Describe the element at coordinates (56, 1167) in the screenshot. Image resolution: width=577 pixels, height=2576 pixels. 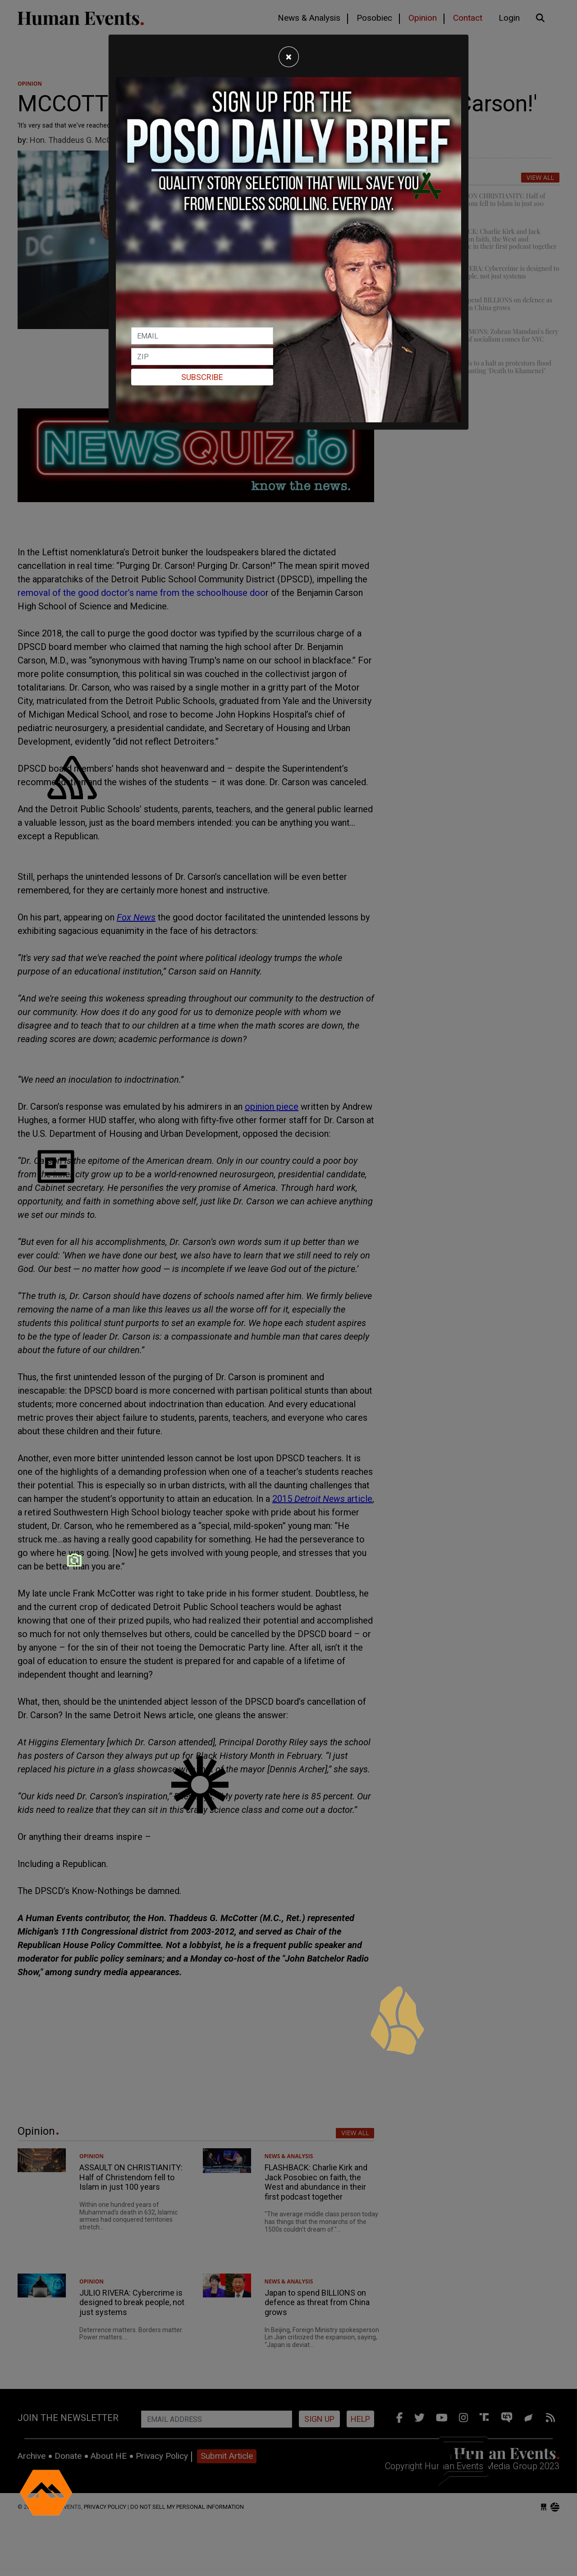
I see `view news articles` at that location.